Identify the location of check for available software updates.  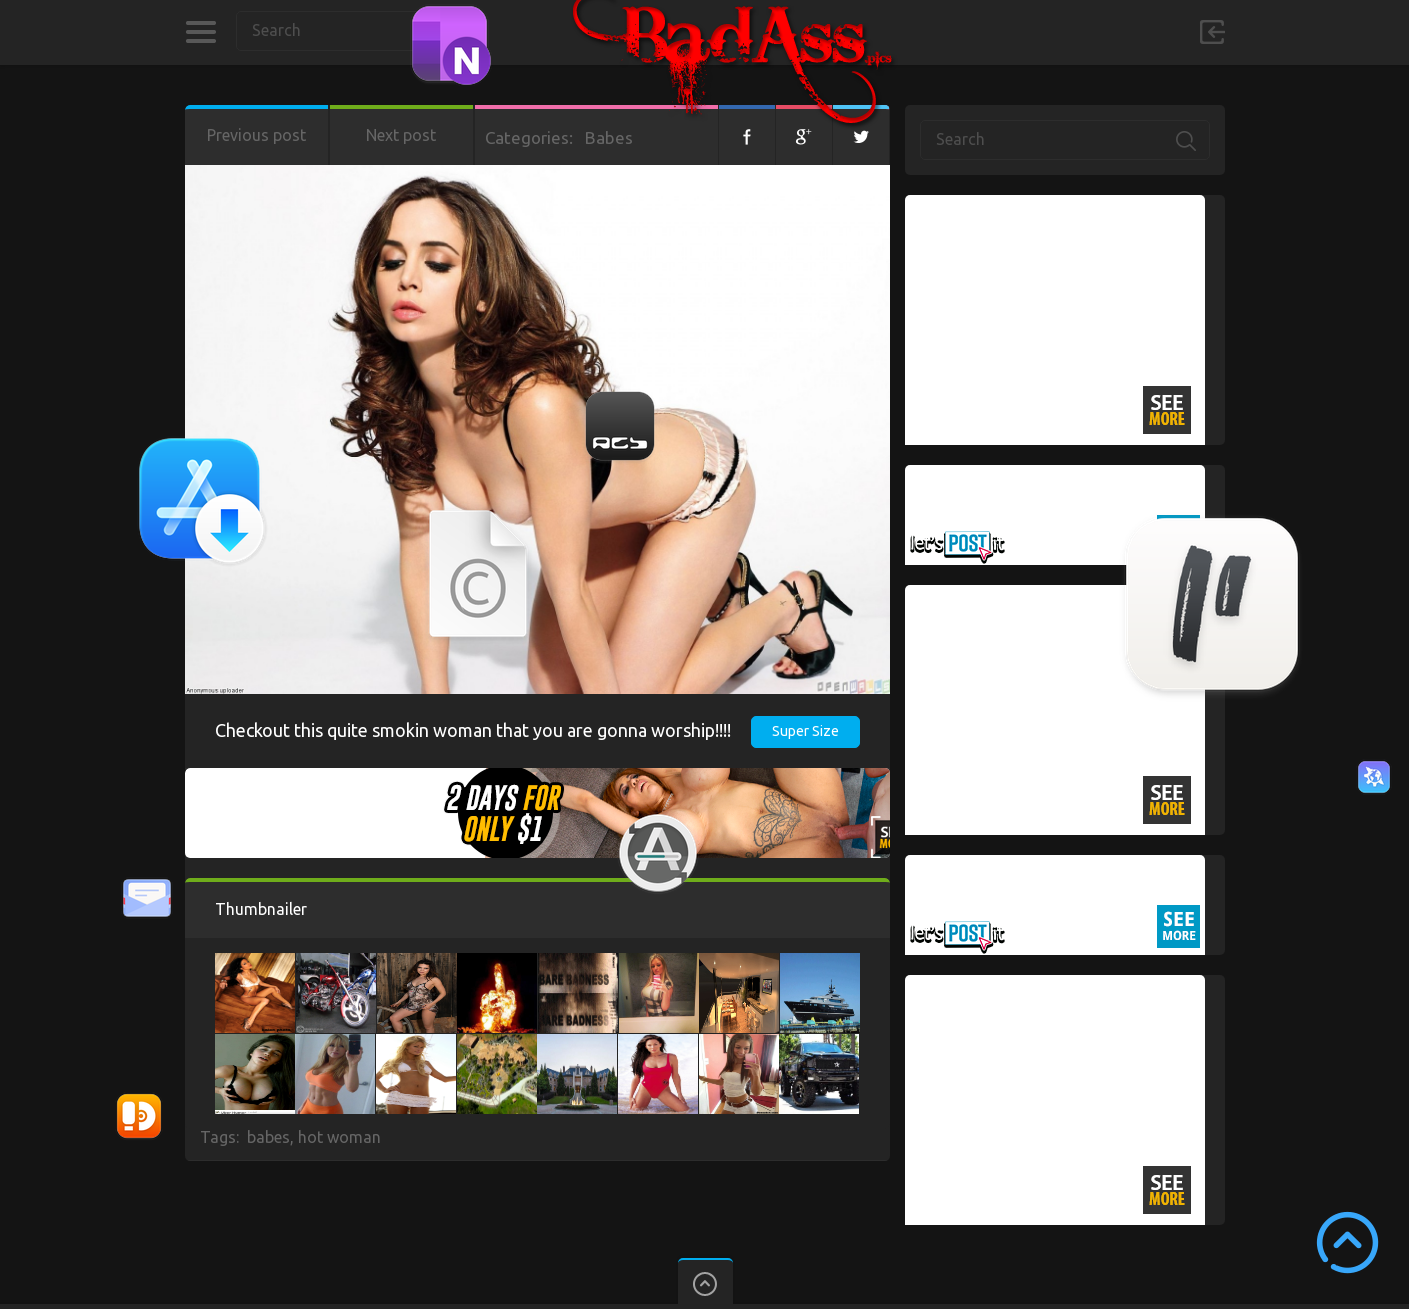
(658, 853).